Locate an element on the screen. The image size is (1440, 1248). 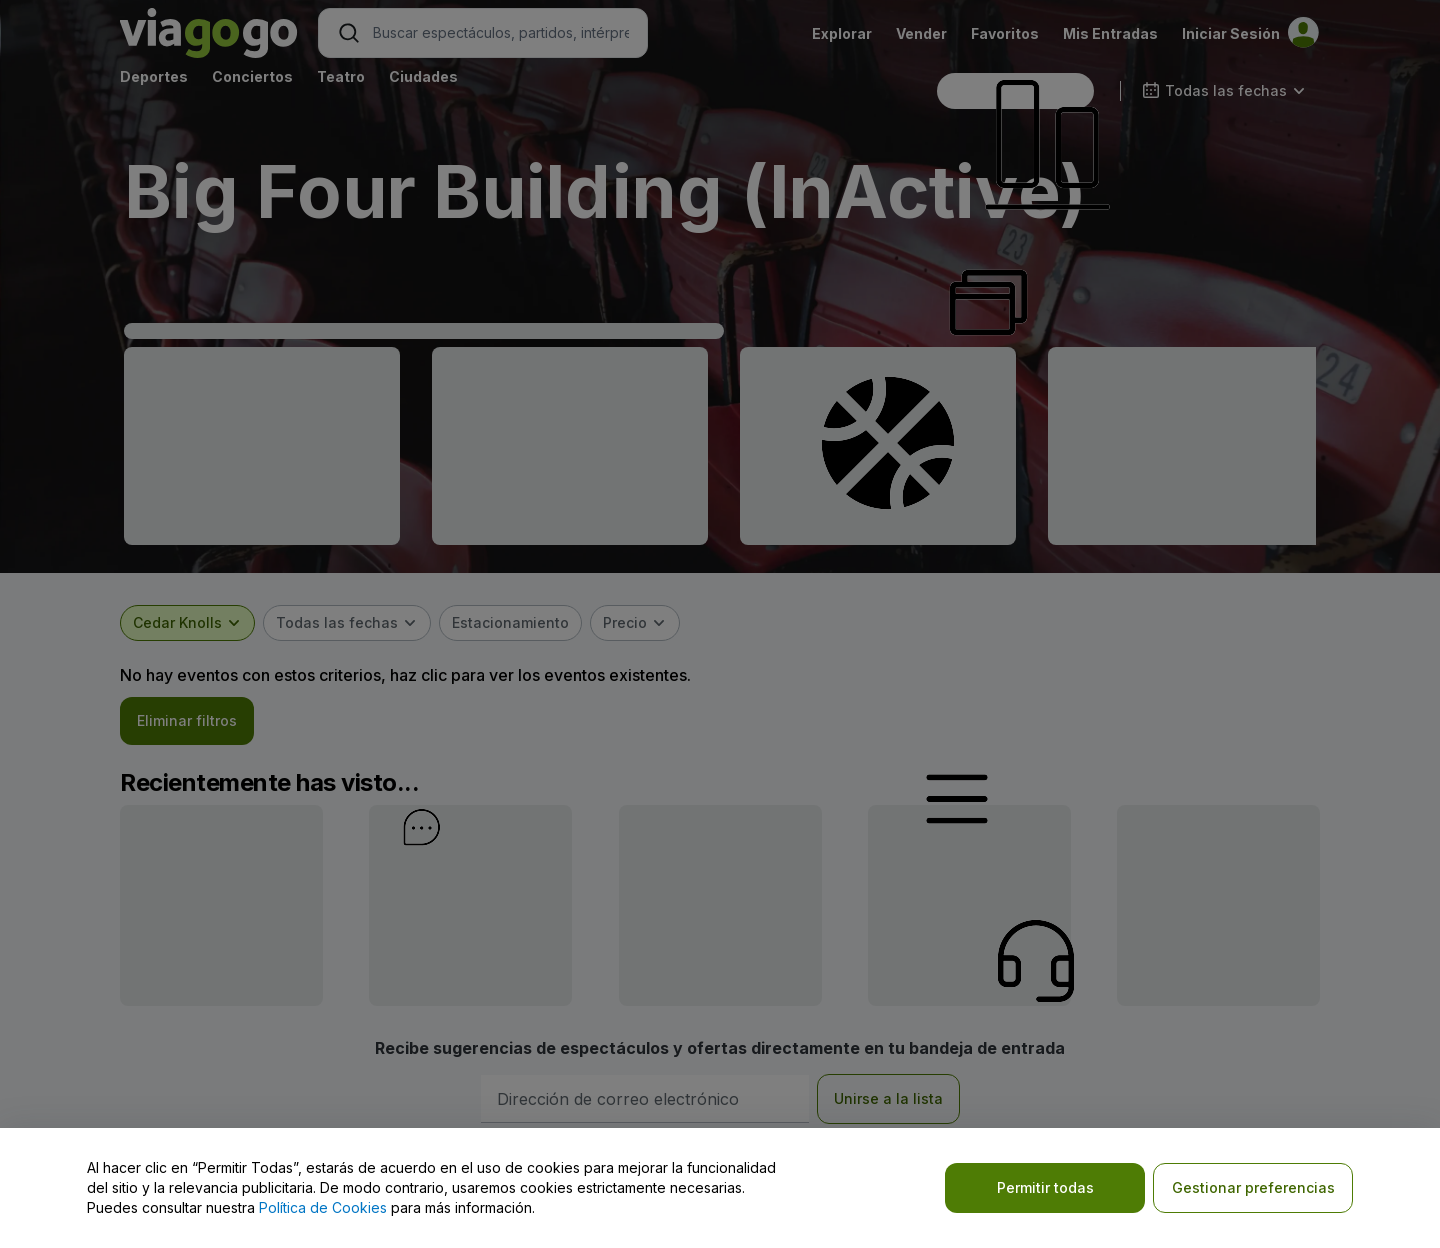
view basketball or sports content is located at coordinates (888, 443).